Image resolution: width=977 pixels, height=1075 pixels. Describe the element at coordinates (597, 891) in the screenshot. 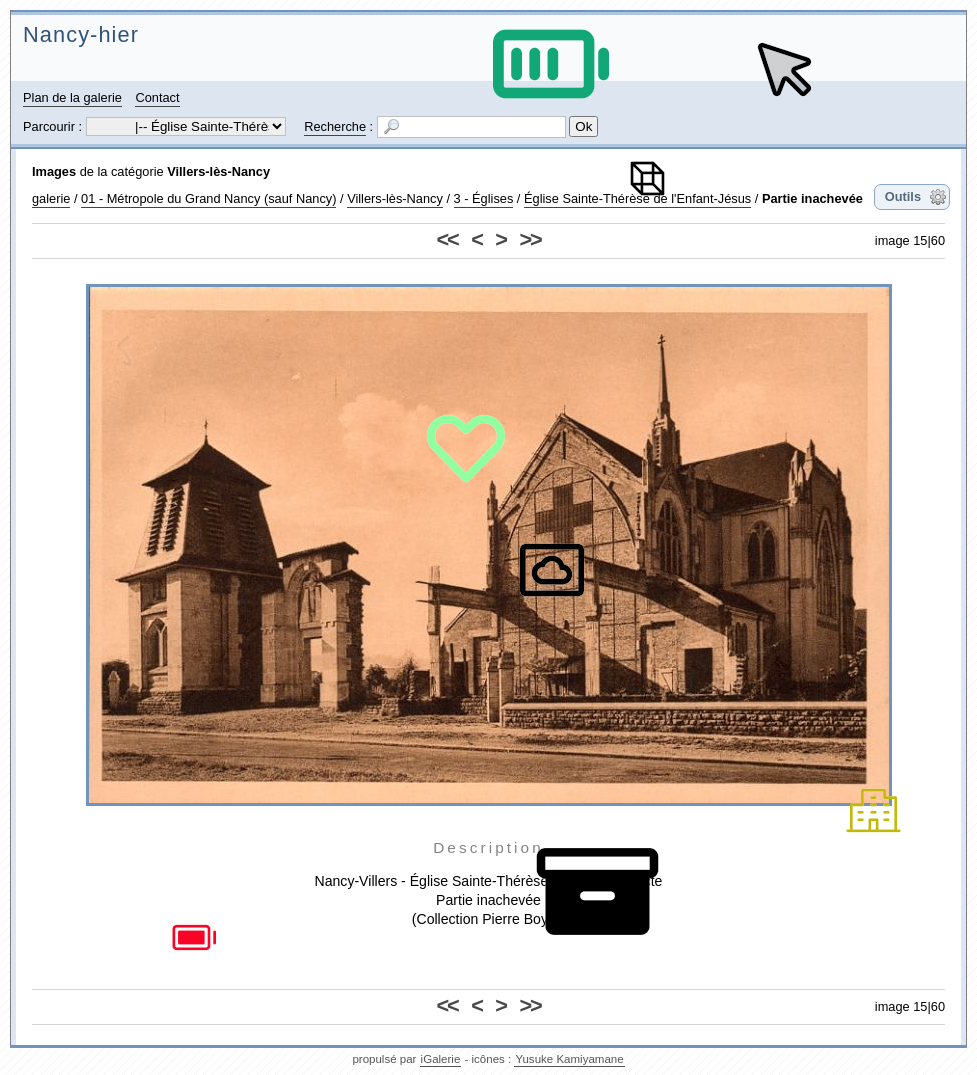

I see `archive this item` at that location.